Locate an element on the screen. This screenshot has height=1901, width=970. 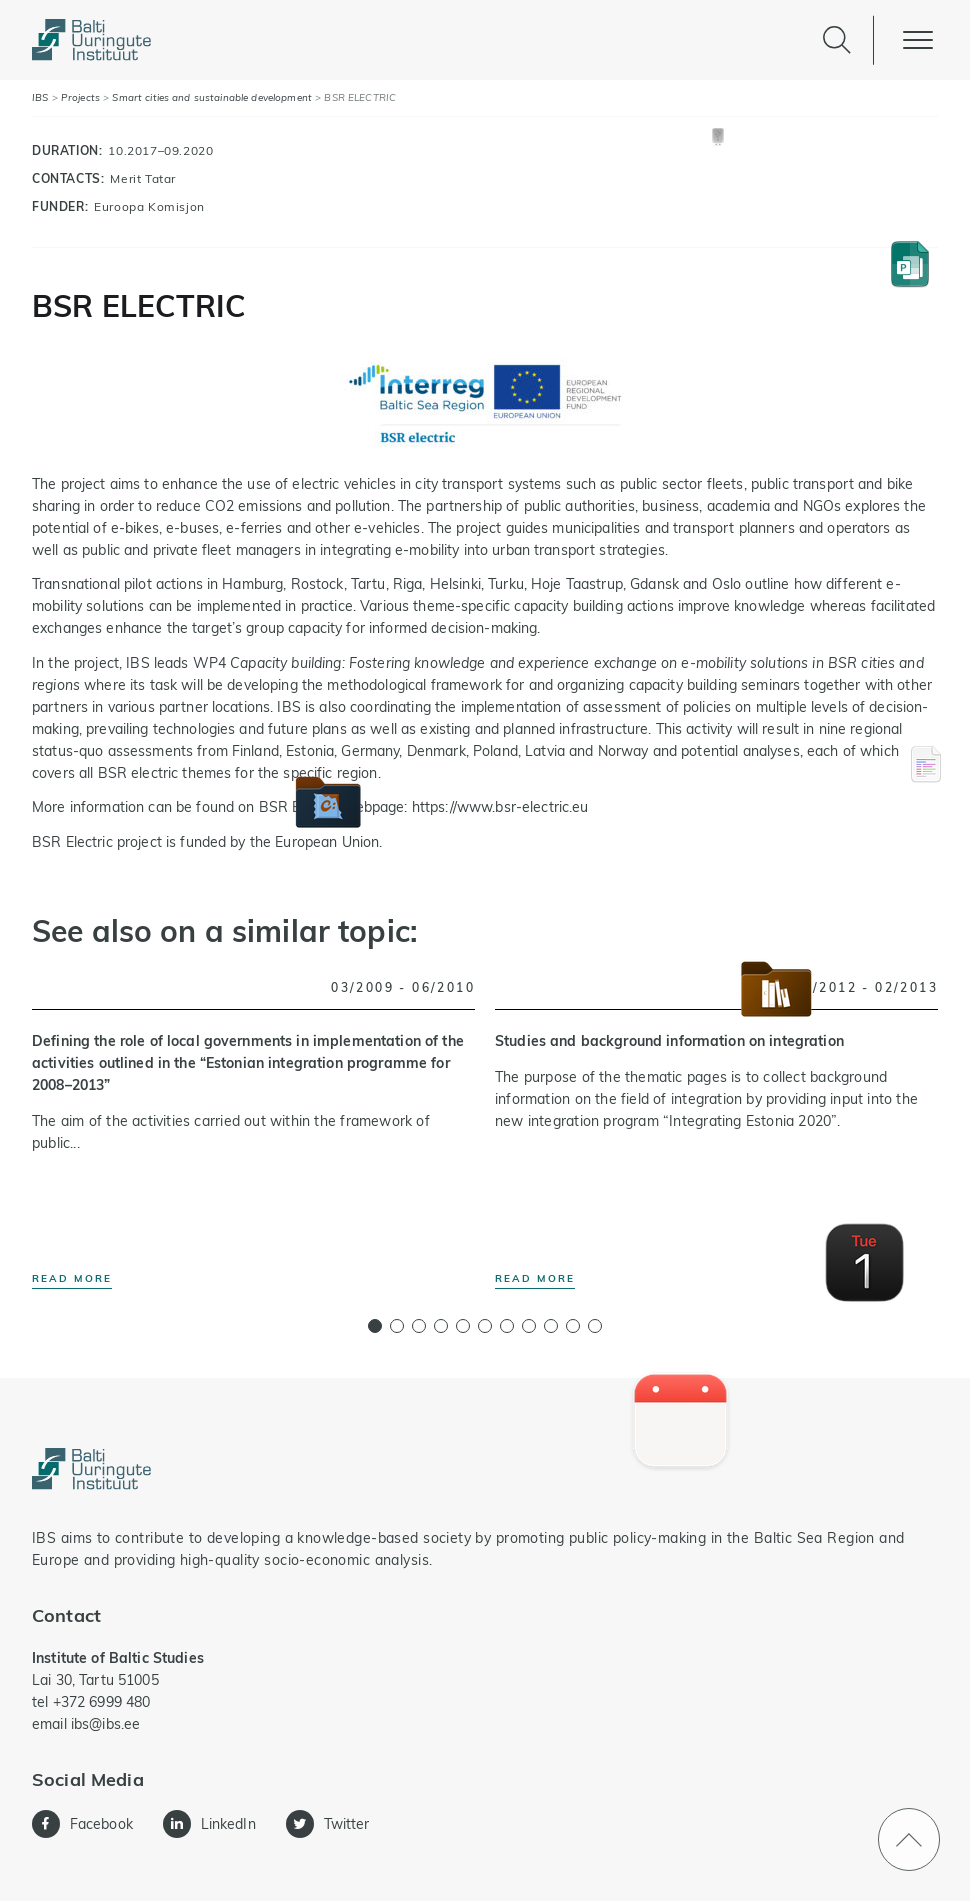
a script or code file is located at coordinates (926, 764).